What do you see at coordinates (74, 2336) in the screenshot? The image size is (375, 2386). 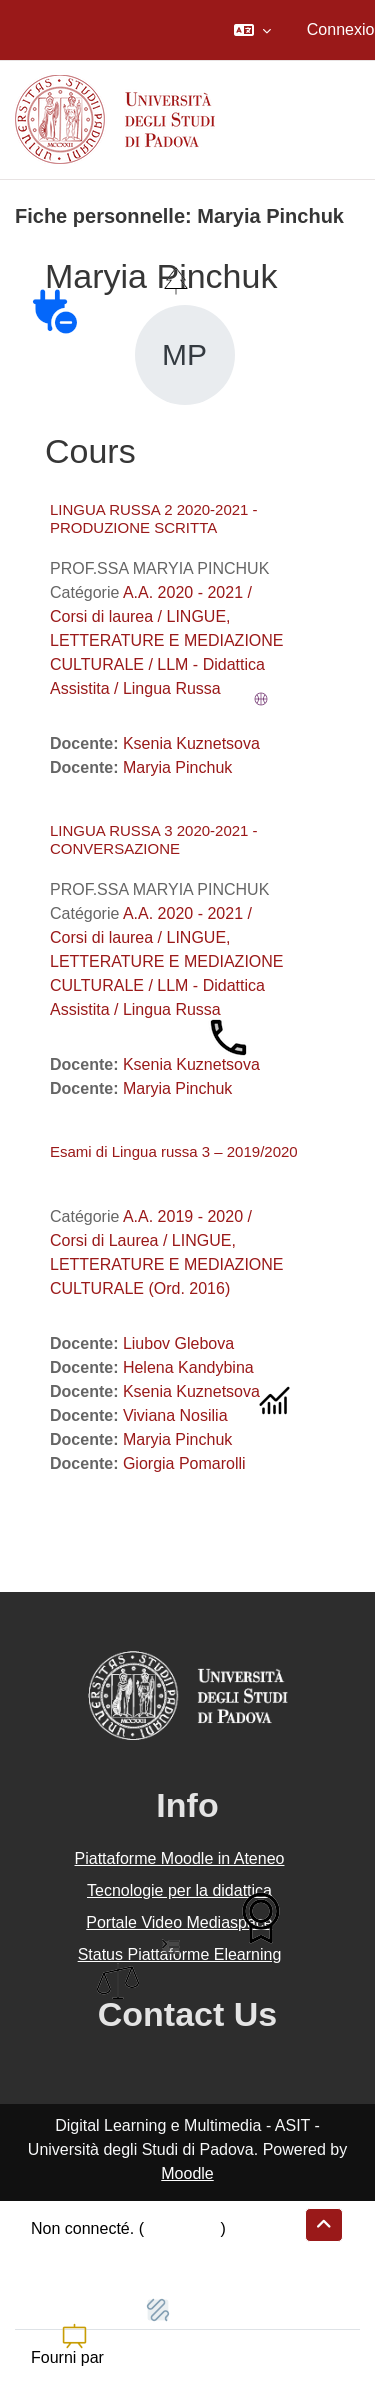 I see `start a presentation or slideshow` at bounding box center [74, 2336].